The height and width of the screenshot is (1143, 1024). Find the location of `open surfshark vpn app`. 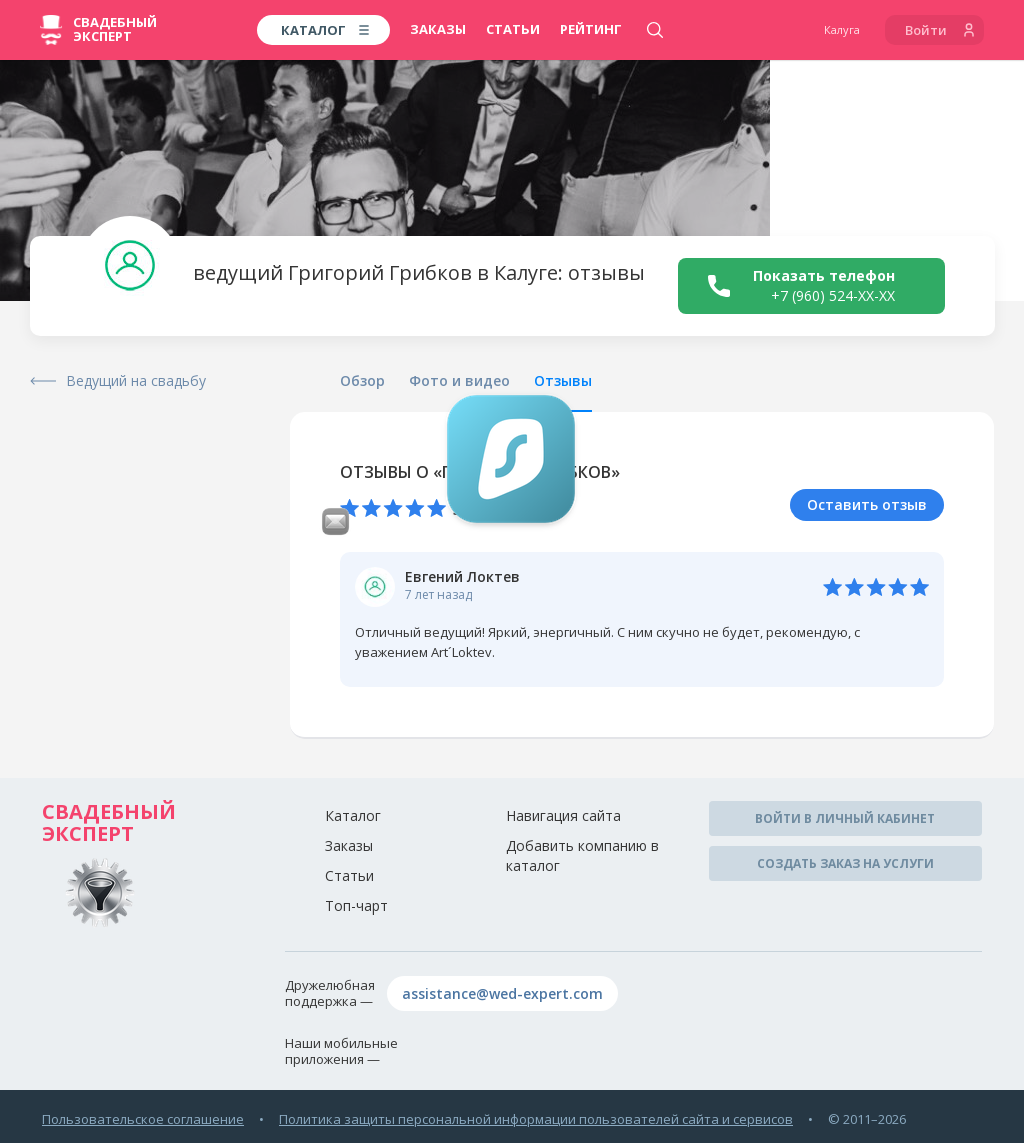

open surfshark vpn app is located at coordinates (511, 459).